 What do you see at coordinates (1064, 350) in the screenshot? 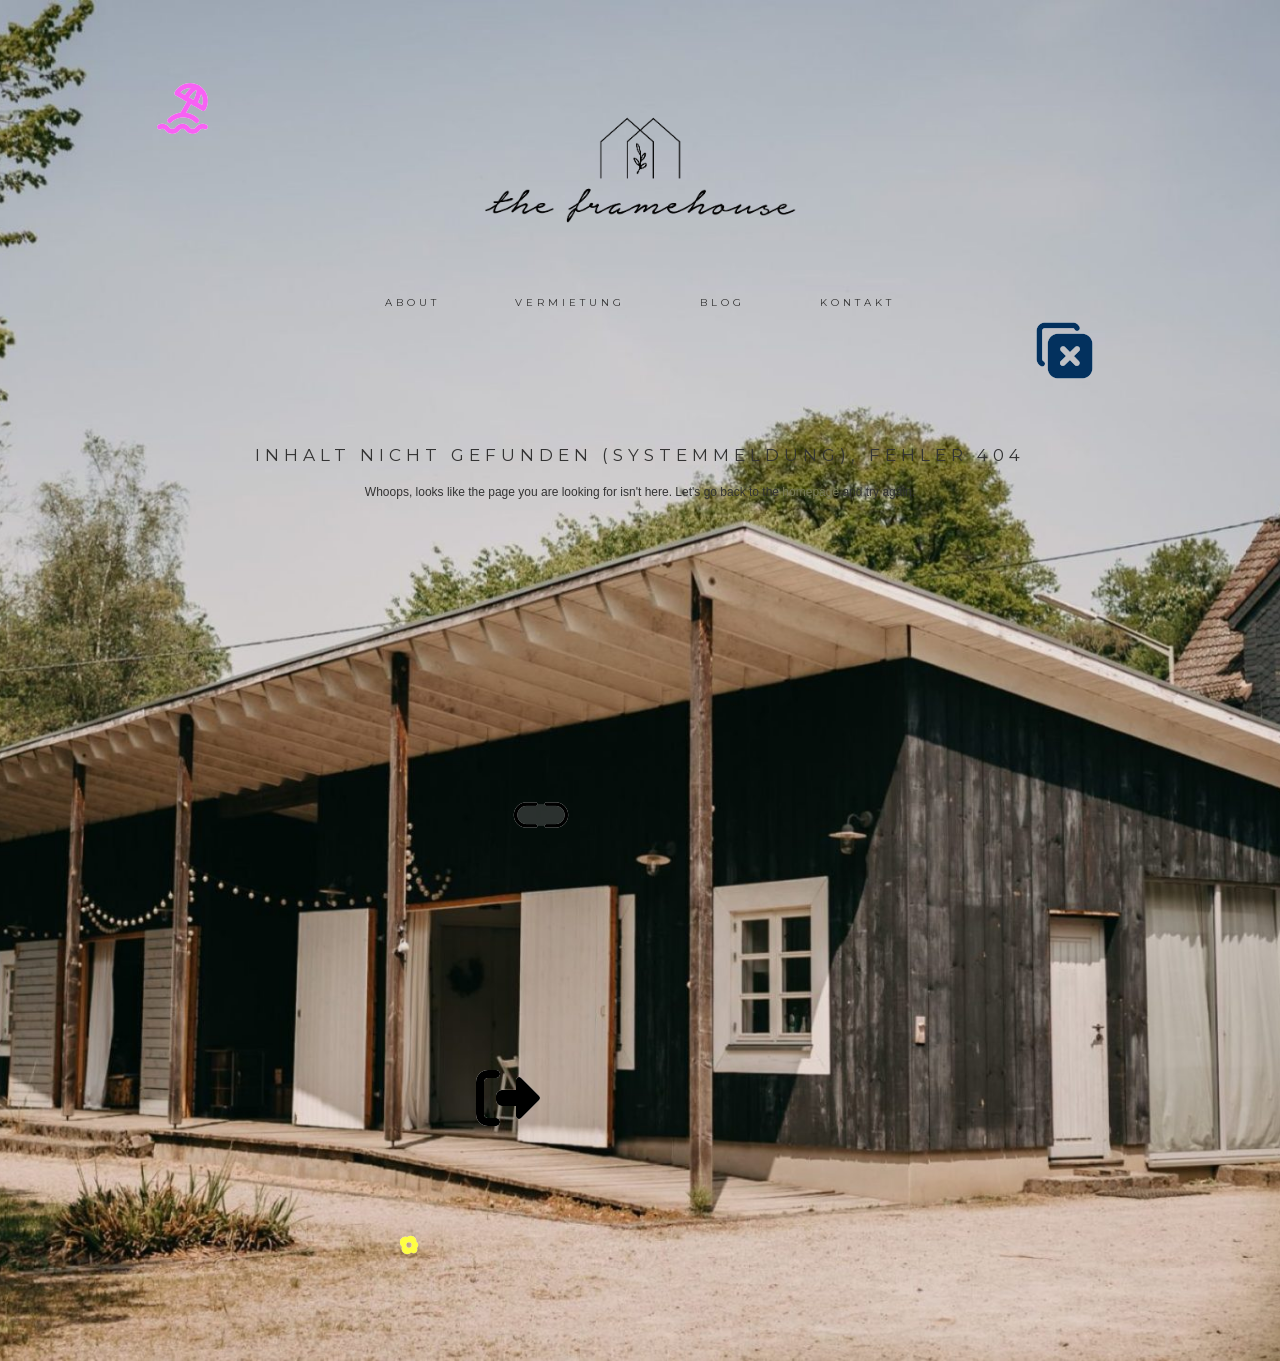
I see `cancel or remove copied content` at bounding box center [1064, 350].